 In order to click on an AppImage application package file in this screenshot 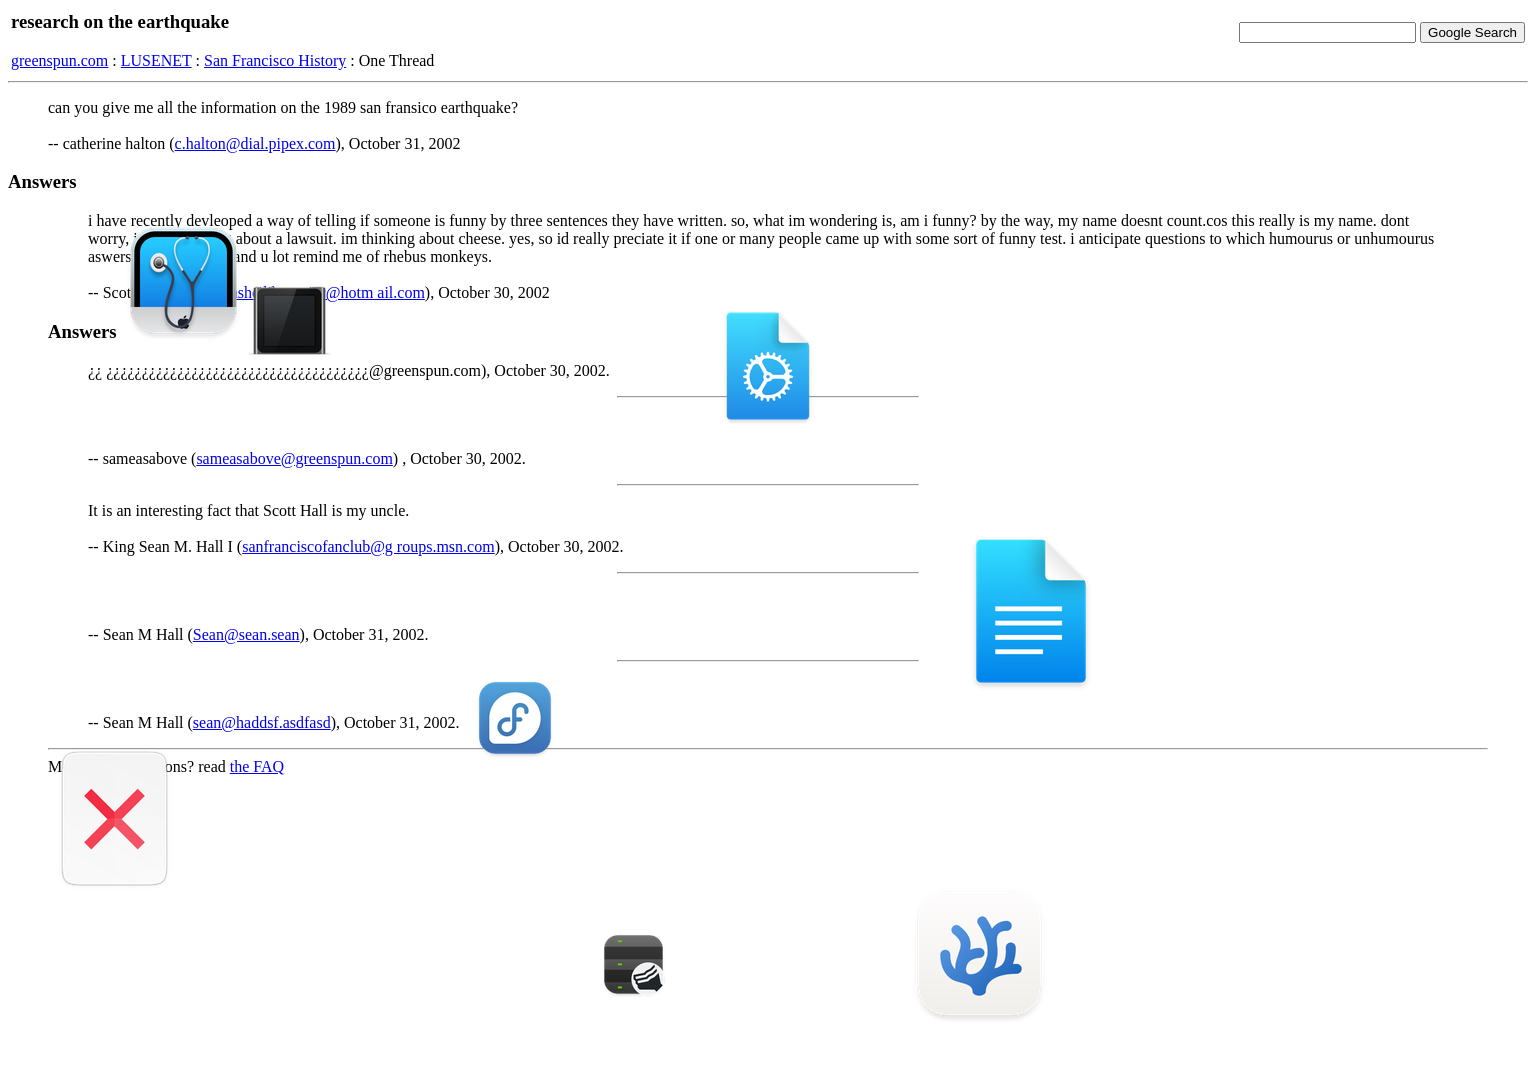, I will do `click(768, 366)`.